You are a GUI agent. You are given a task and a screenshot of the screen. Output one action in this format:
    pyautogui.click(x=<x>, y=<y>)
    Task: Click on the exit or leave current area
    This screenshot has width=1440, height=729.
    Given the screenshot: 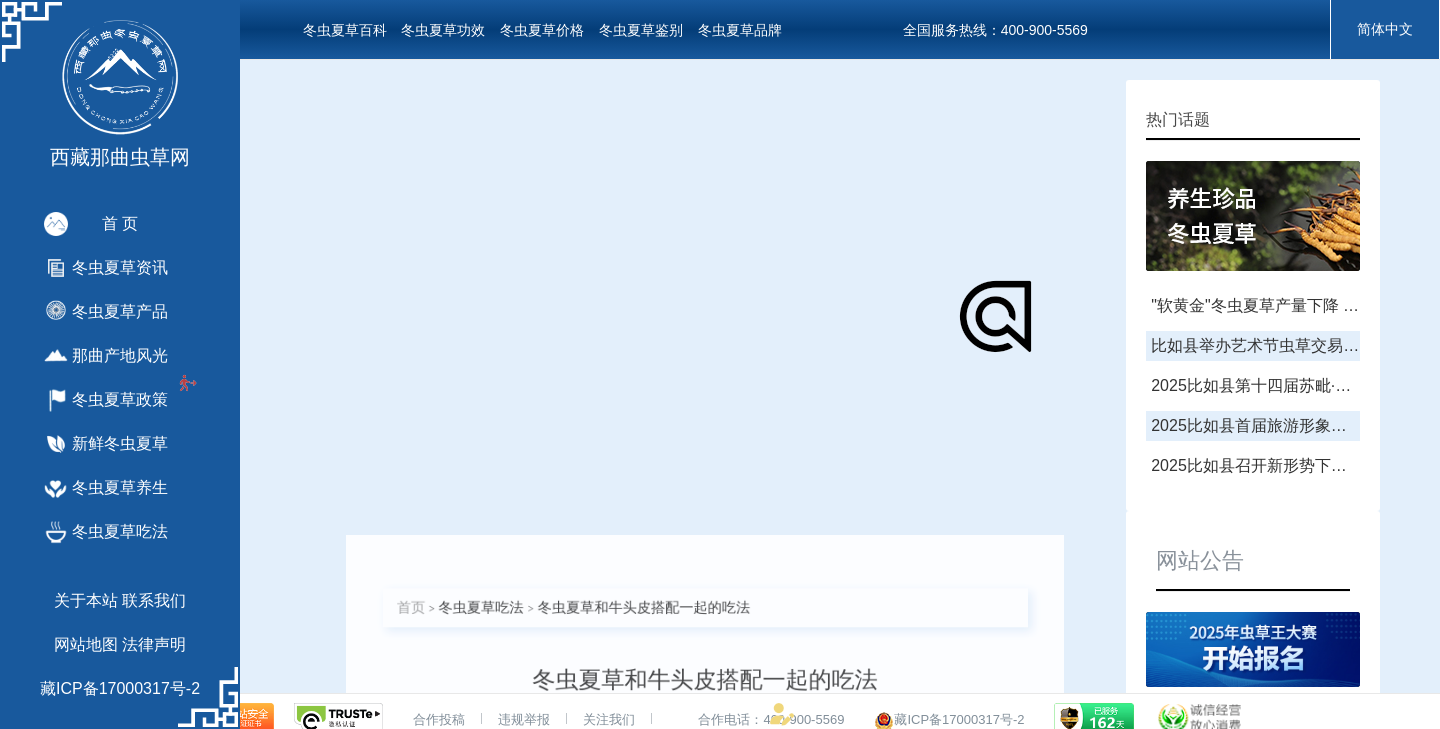 What is the action you would take?
    pyautogui.click(x=188, y=383)
    